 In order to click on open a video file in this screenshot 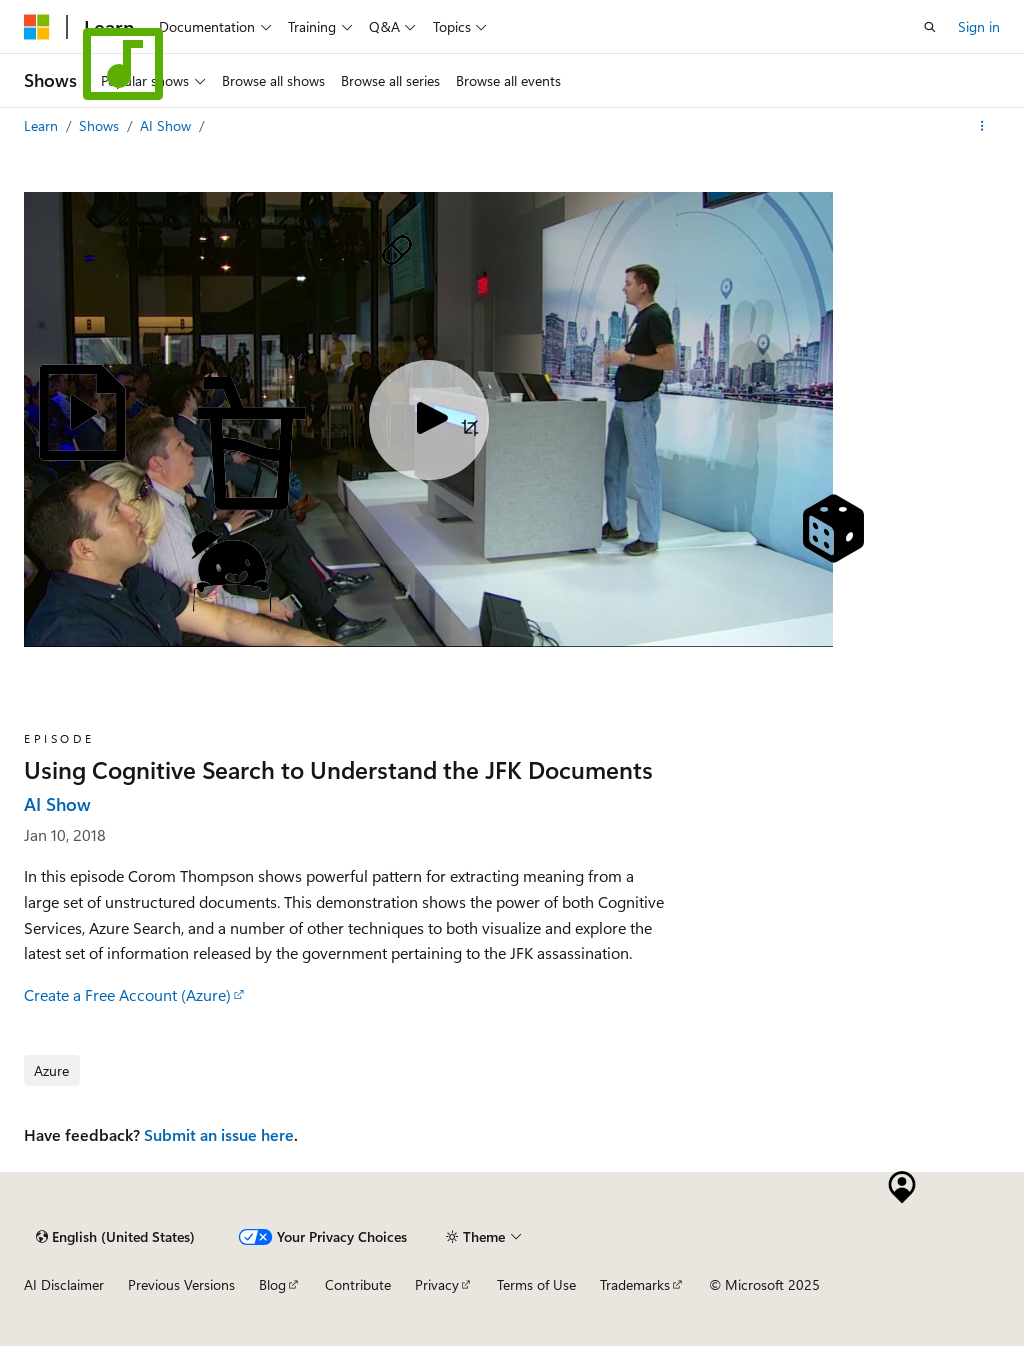, I will do `click(82, 412)`.